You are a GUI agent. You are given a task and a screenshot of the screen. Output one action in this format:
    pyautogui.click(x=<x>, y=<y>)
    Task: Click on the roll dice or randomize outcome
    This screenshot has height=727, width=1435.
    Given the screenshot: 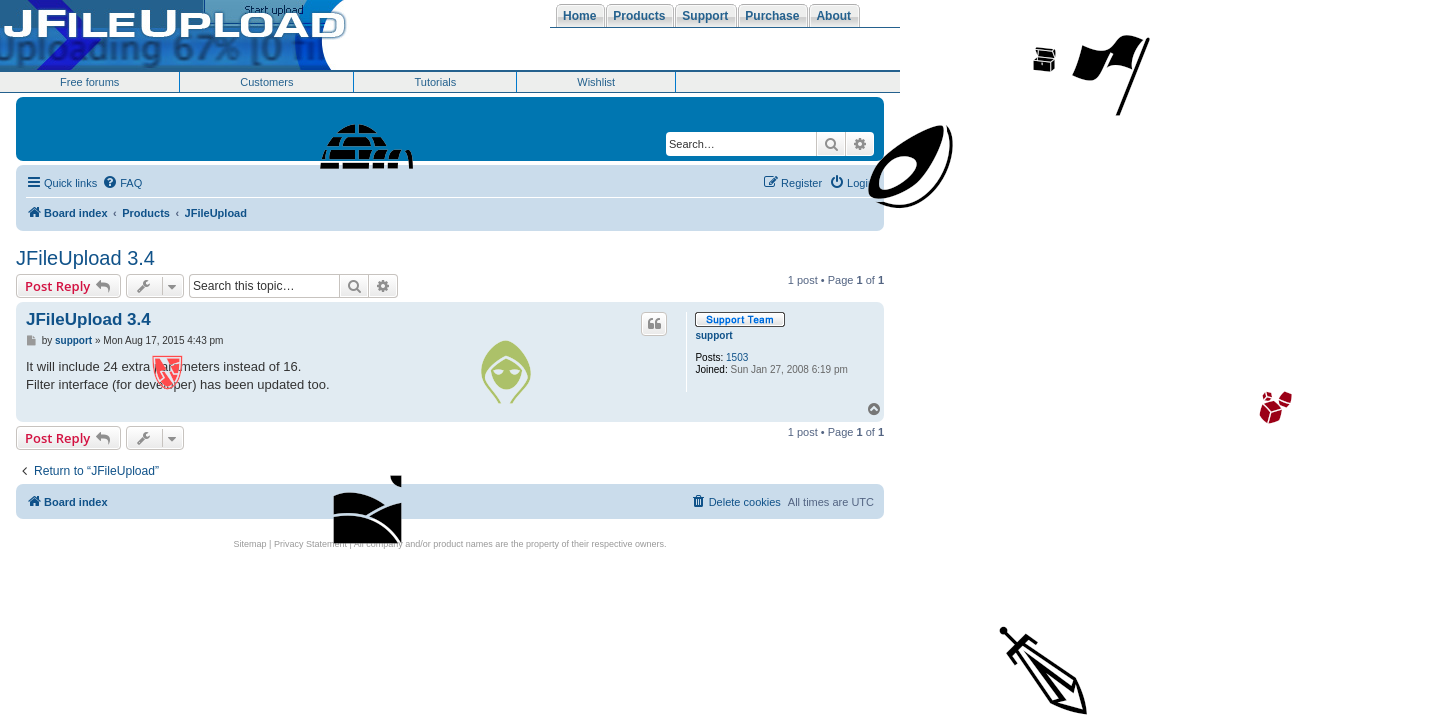 What is the action you would take?
    pyautogui.click(x=1275, y=407)
    